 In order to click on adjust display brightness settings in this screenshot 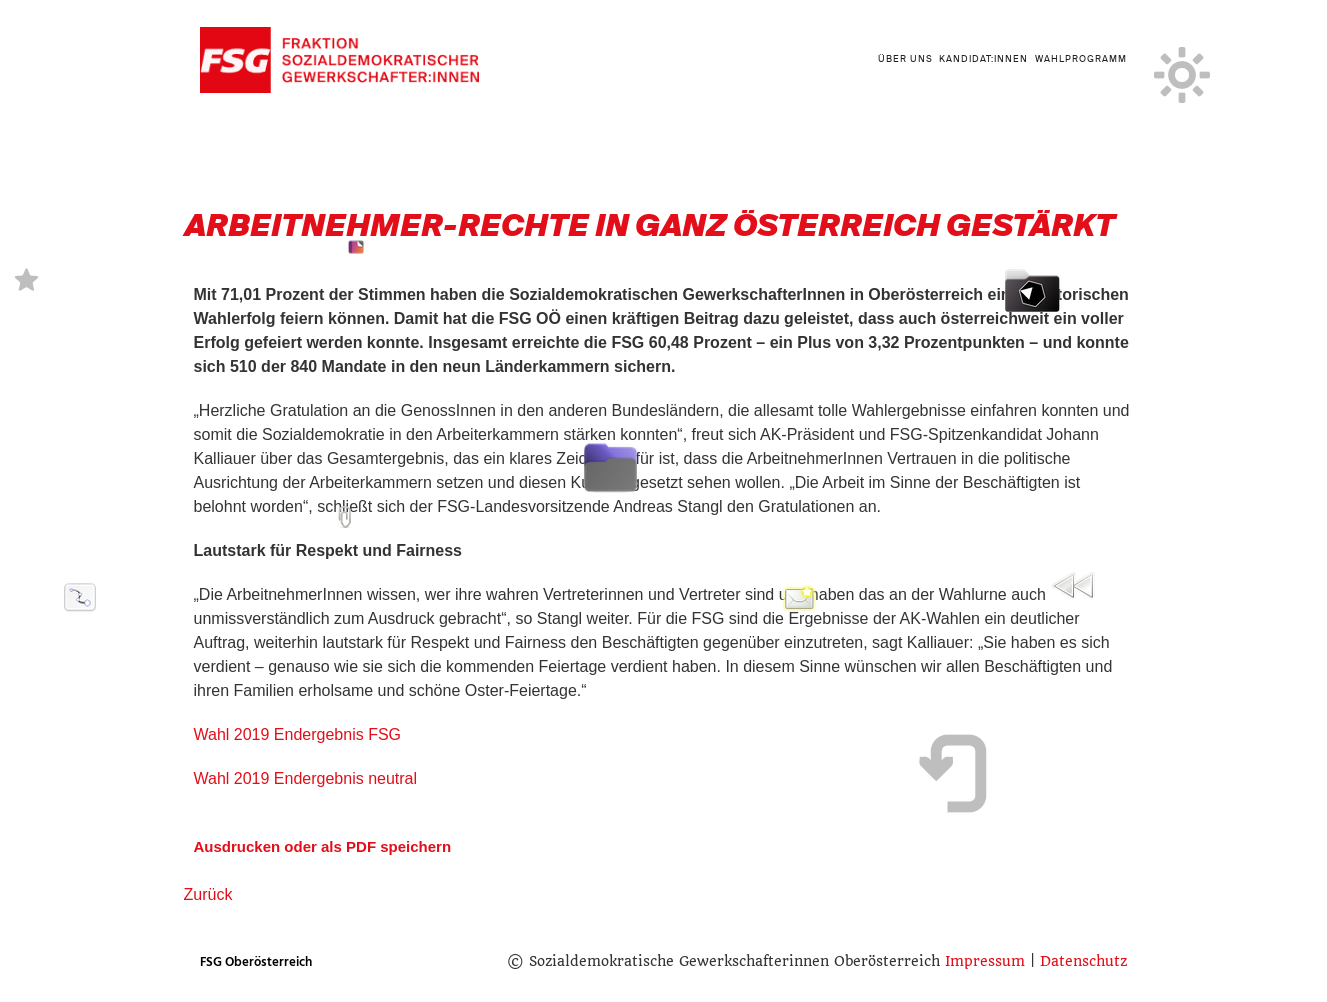, I will do `click(1182, 75)`.